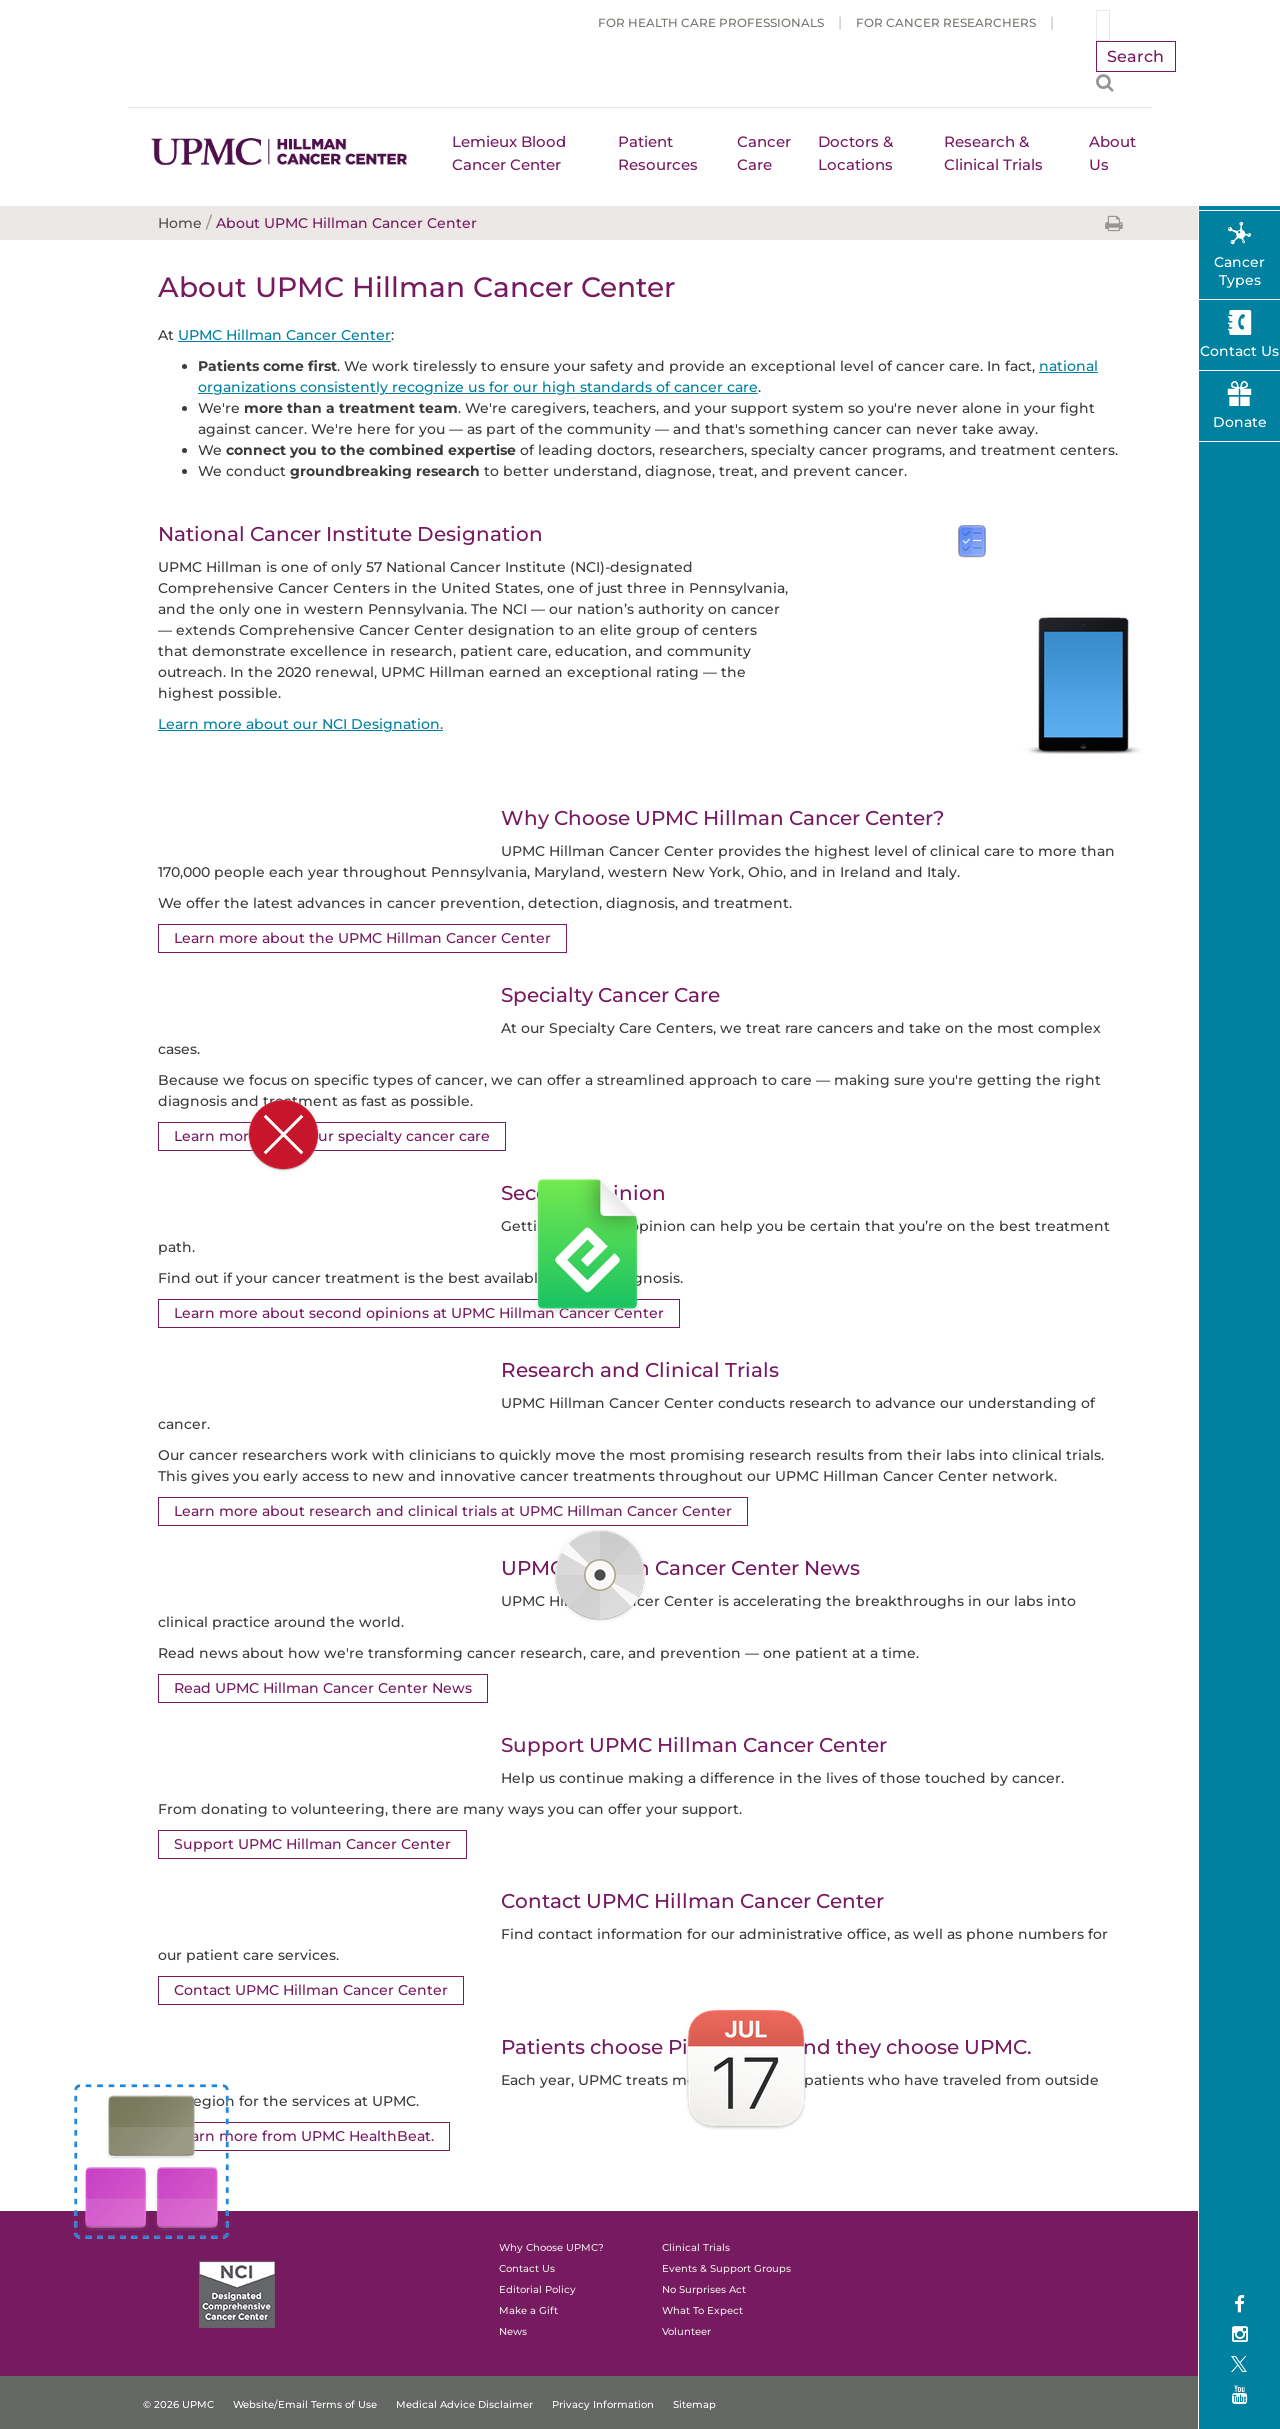 The height and width of the screenshot is (2429, 1280). I want to click on select all items in the current view, so click(151, 2161).